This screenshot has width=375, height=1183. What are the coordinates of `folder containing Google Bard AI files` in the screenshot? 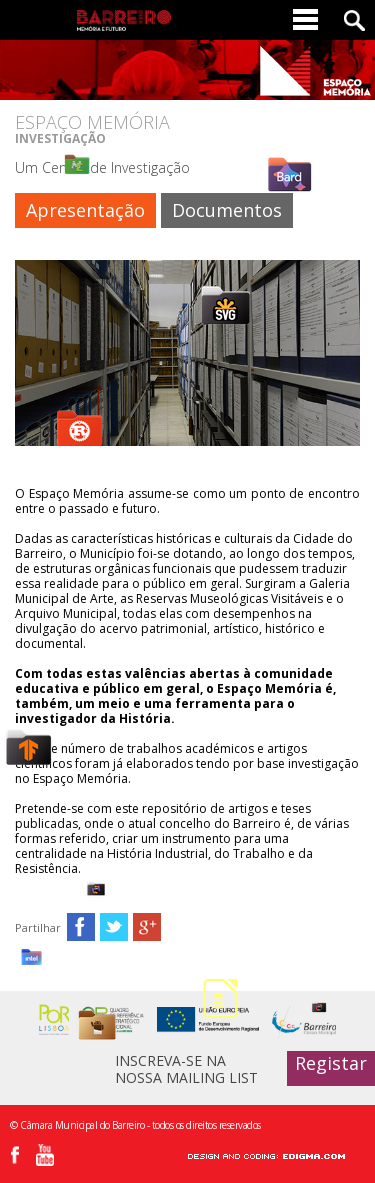 It's located at (289, 175).